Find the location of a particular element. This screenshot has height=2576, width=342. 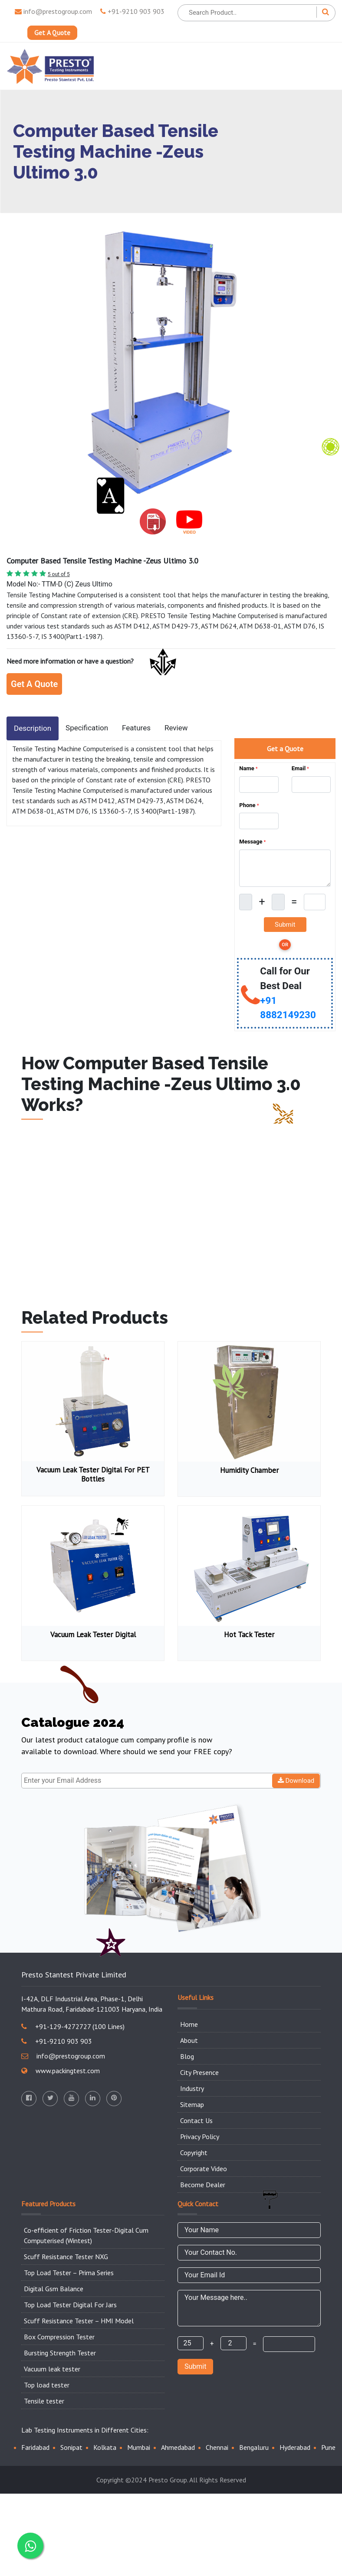

indicates a locked or restricted game item is located at coordinates (330, 446).